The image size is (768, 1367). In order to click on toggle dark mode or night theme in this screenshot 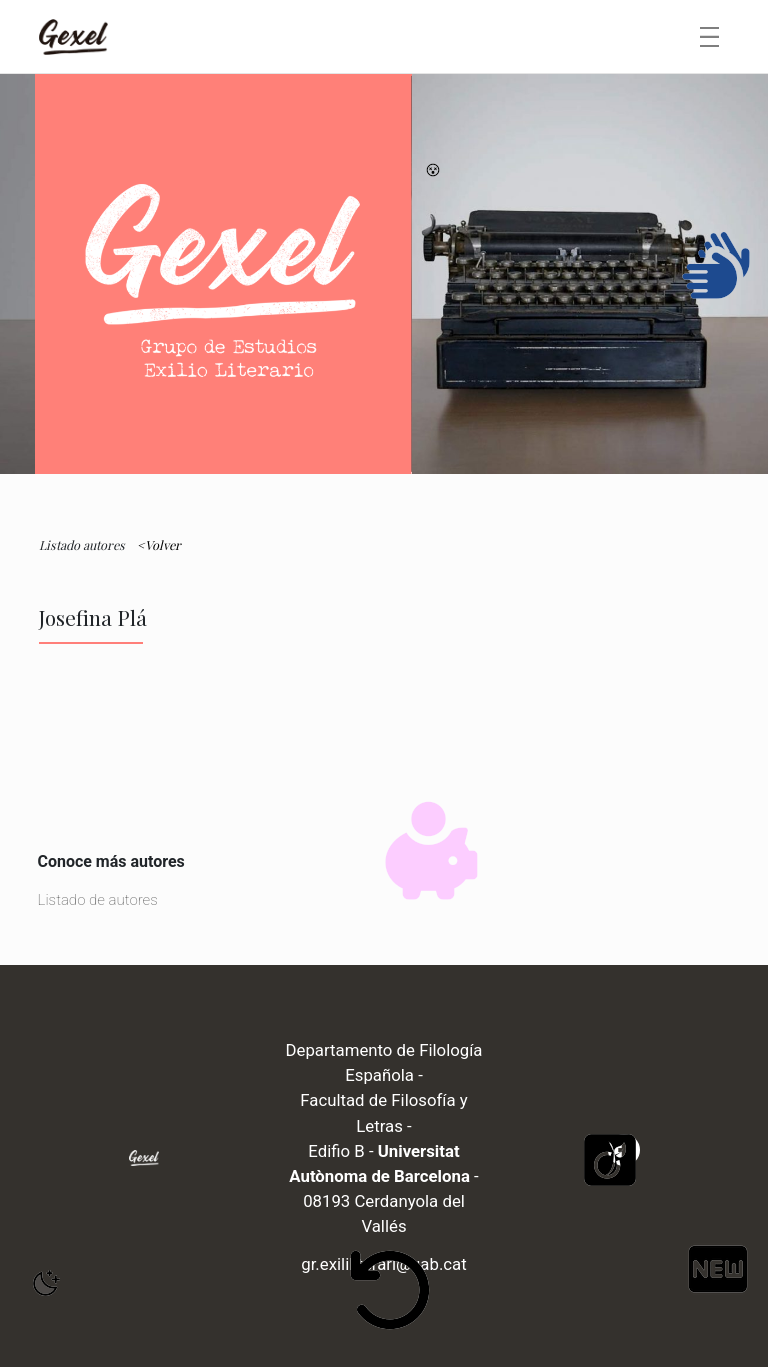, I will do `click(45, 1283)`.